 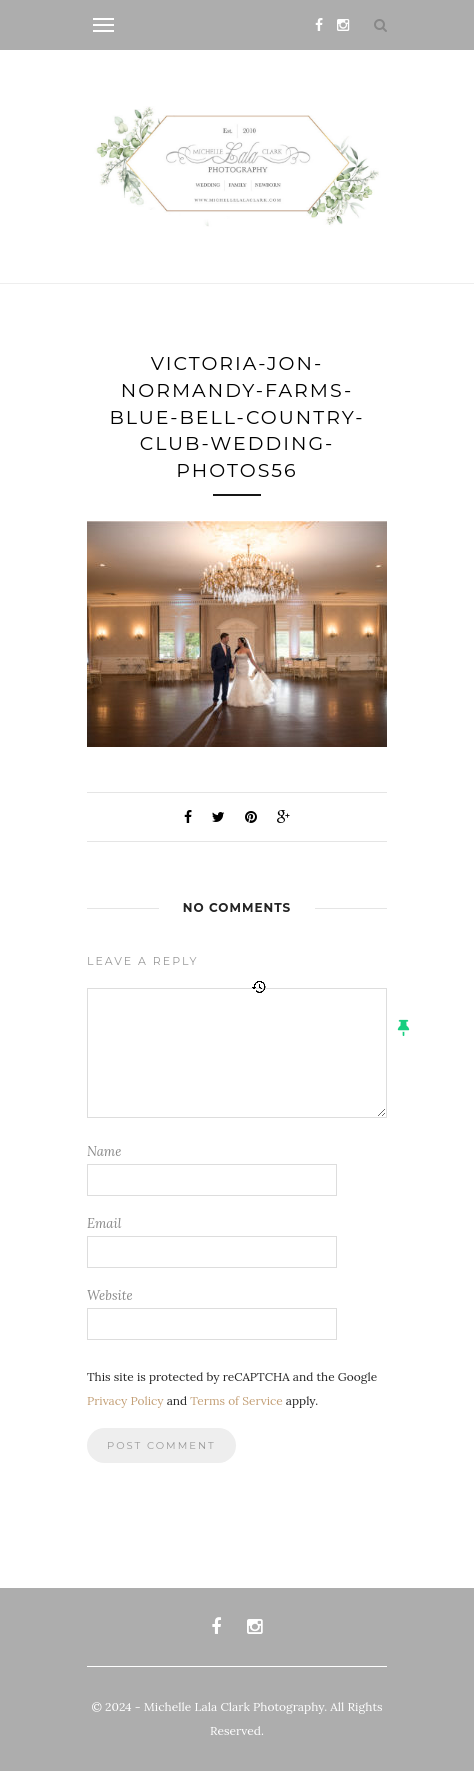 I want to click on pin an item to keep it visible, so click(x=403, y=1027).